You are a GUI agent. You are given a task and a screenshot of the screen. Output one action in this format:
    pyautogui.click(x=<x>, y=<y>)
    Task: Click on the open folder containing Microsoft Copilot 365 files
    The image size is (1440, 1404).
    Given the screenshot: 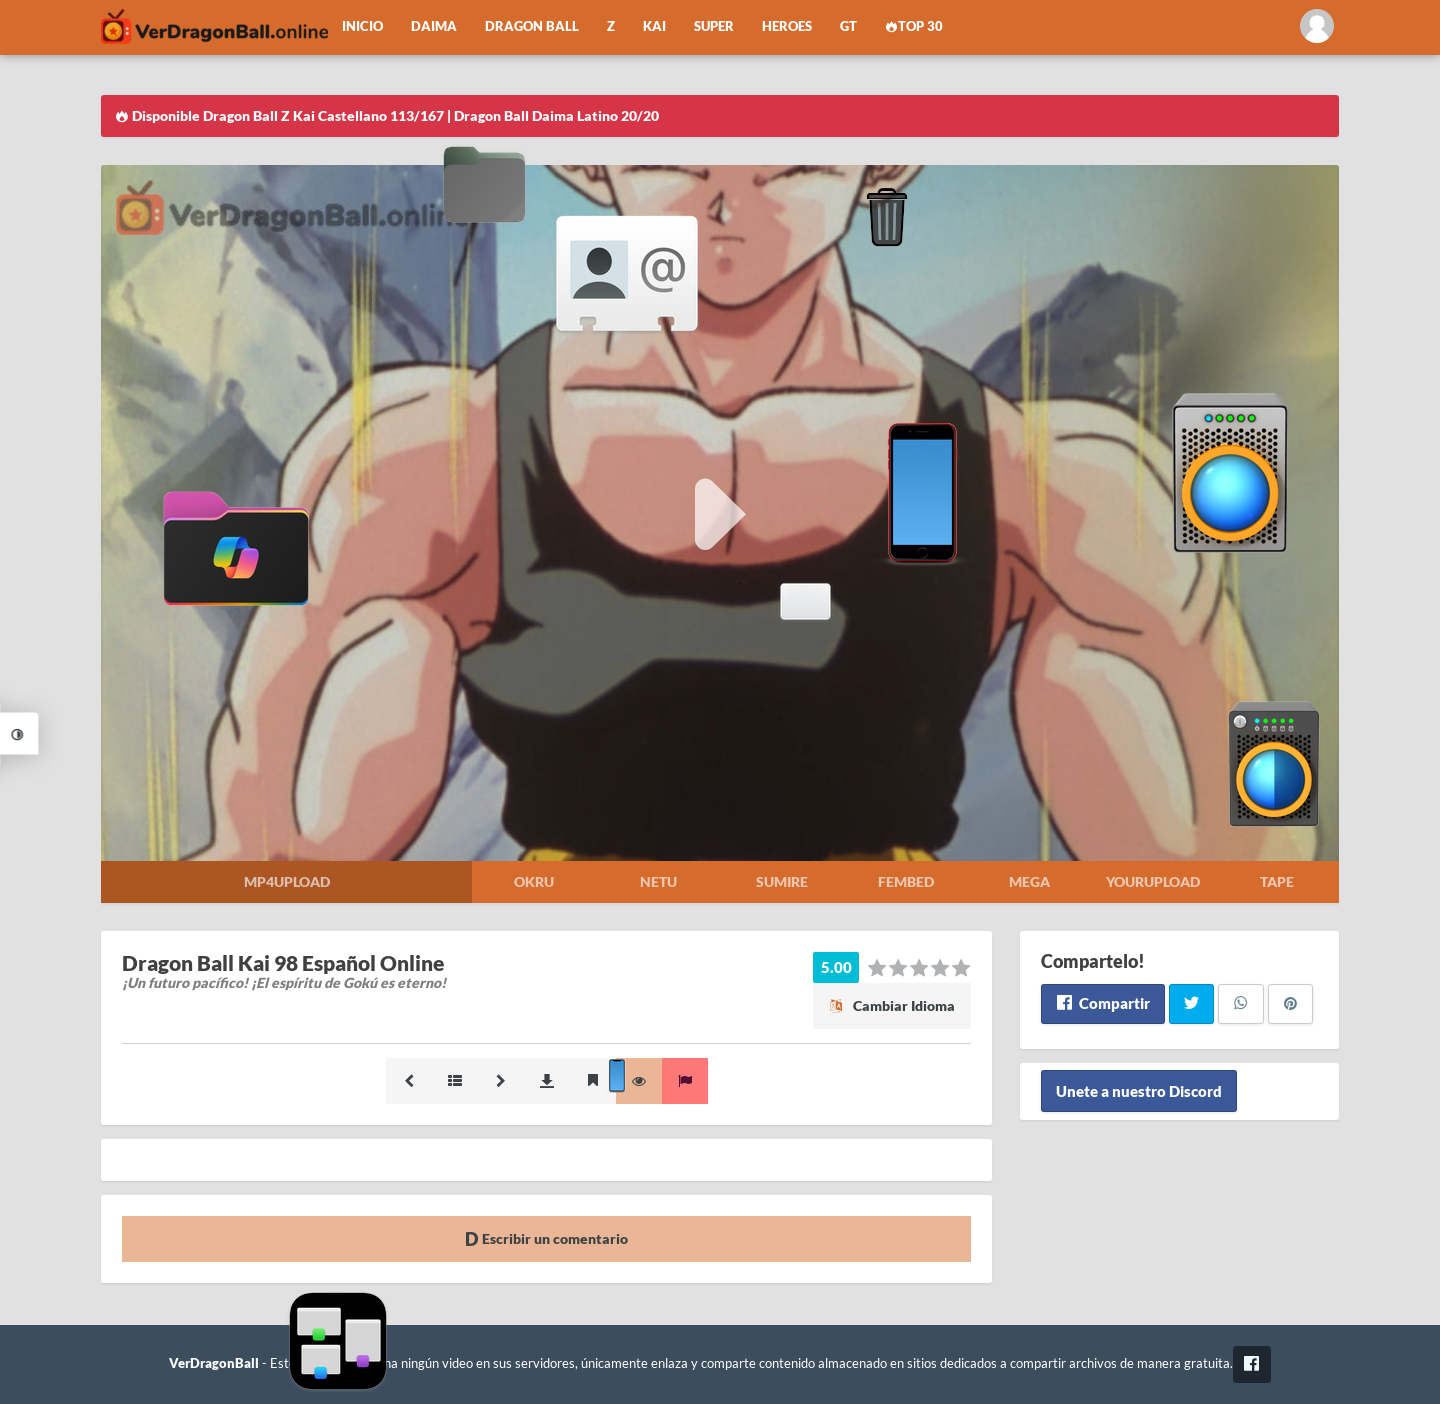 What is the action you would take?
    pyautogui.click(x=235, y=552)
    